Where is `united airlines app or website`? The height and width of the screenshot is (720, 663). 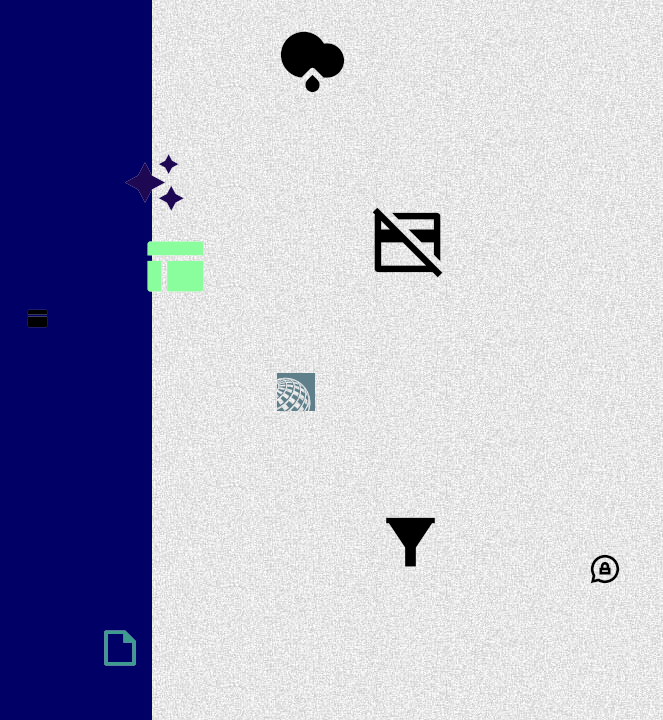 united airlines app or website is located at coordinates (296, 392).